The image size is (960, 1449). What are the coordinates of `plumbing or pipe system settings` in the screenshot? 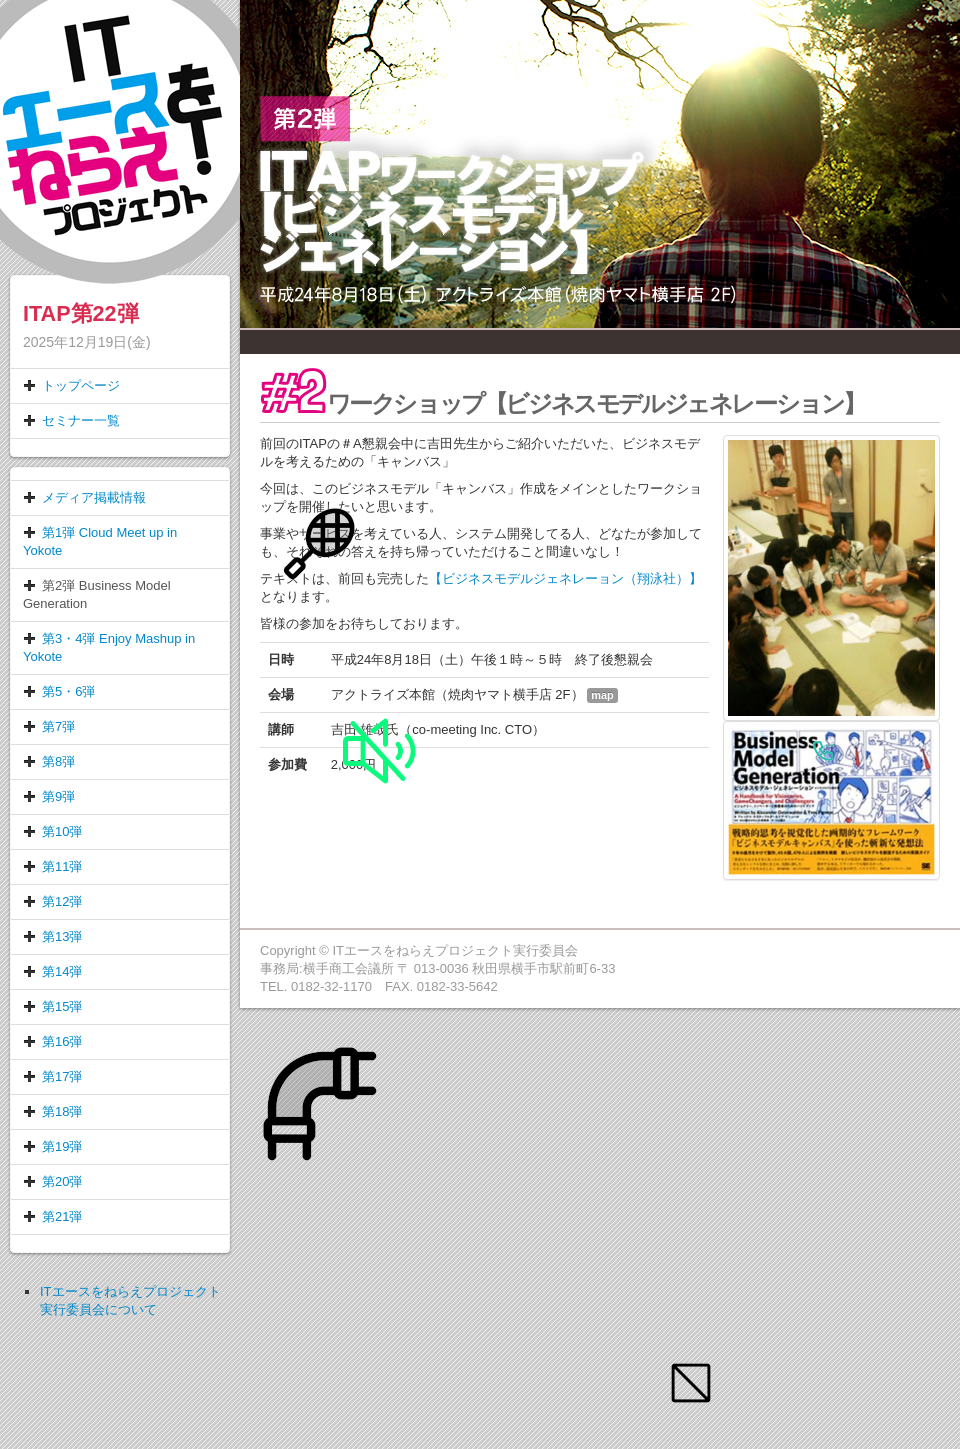 It's located at (315, 1099).